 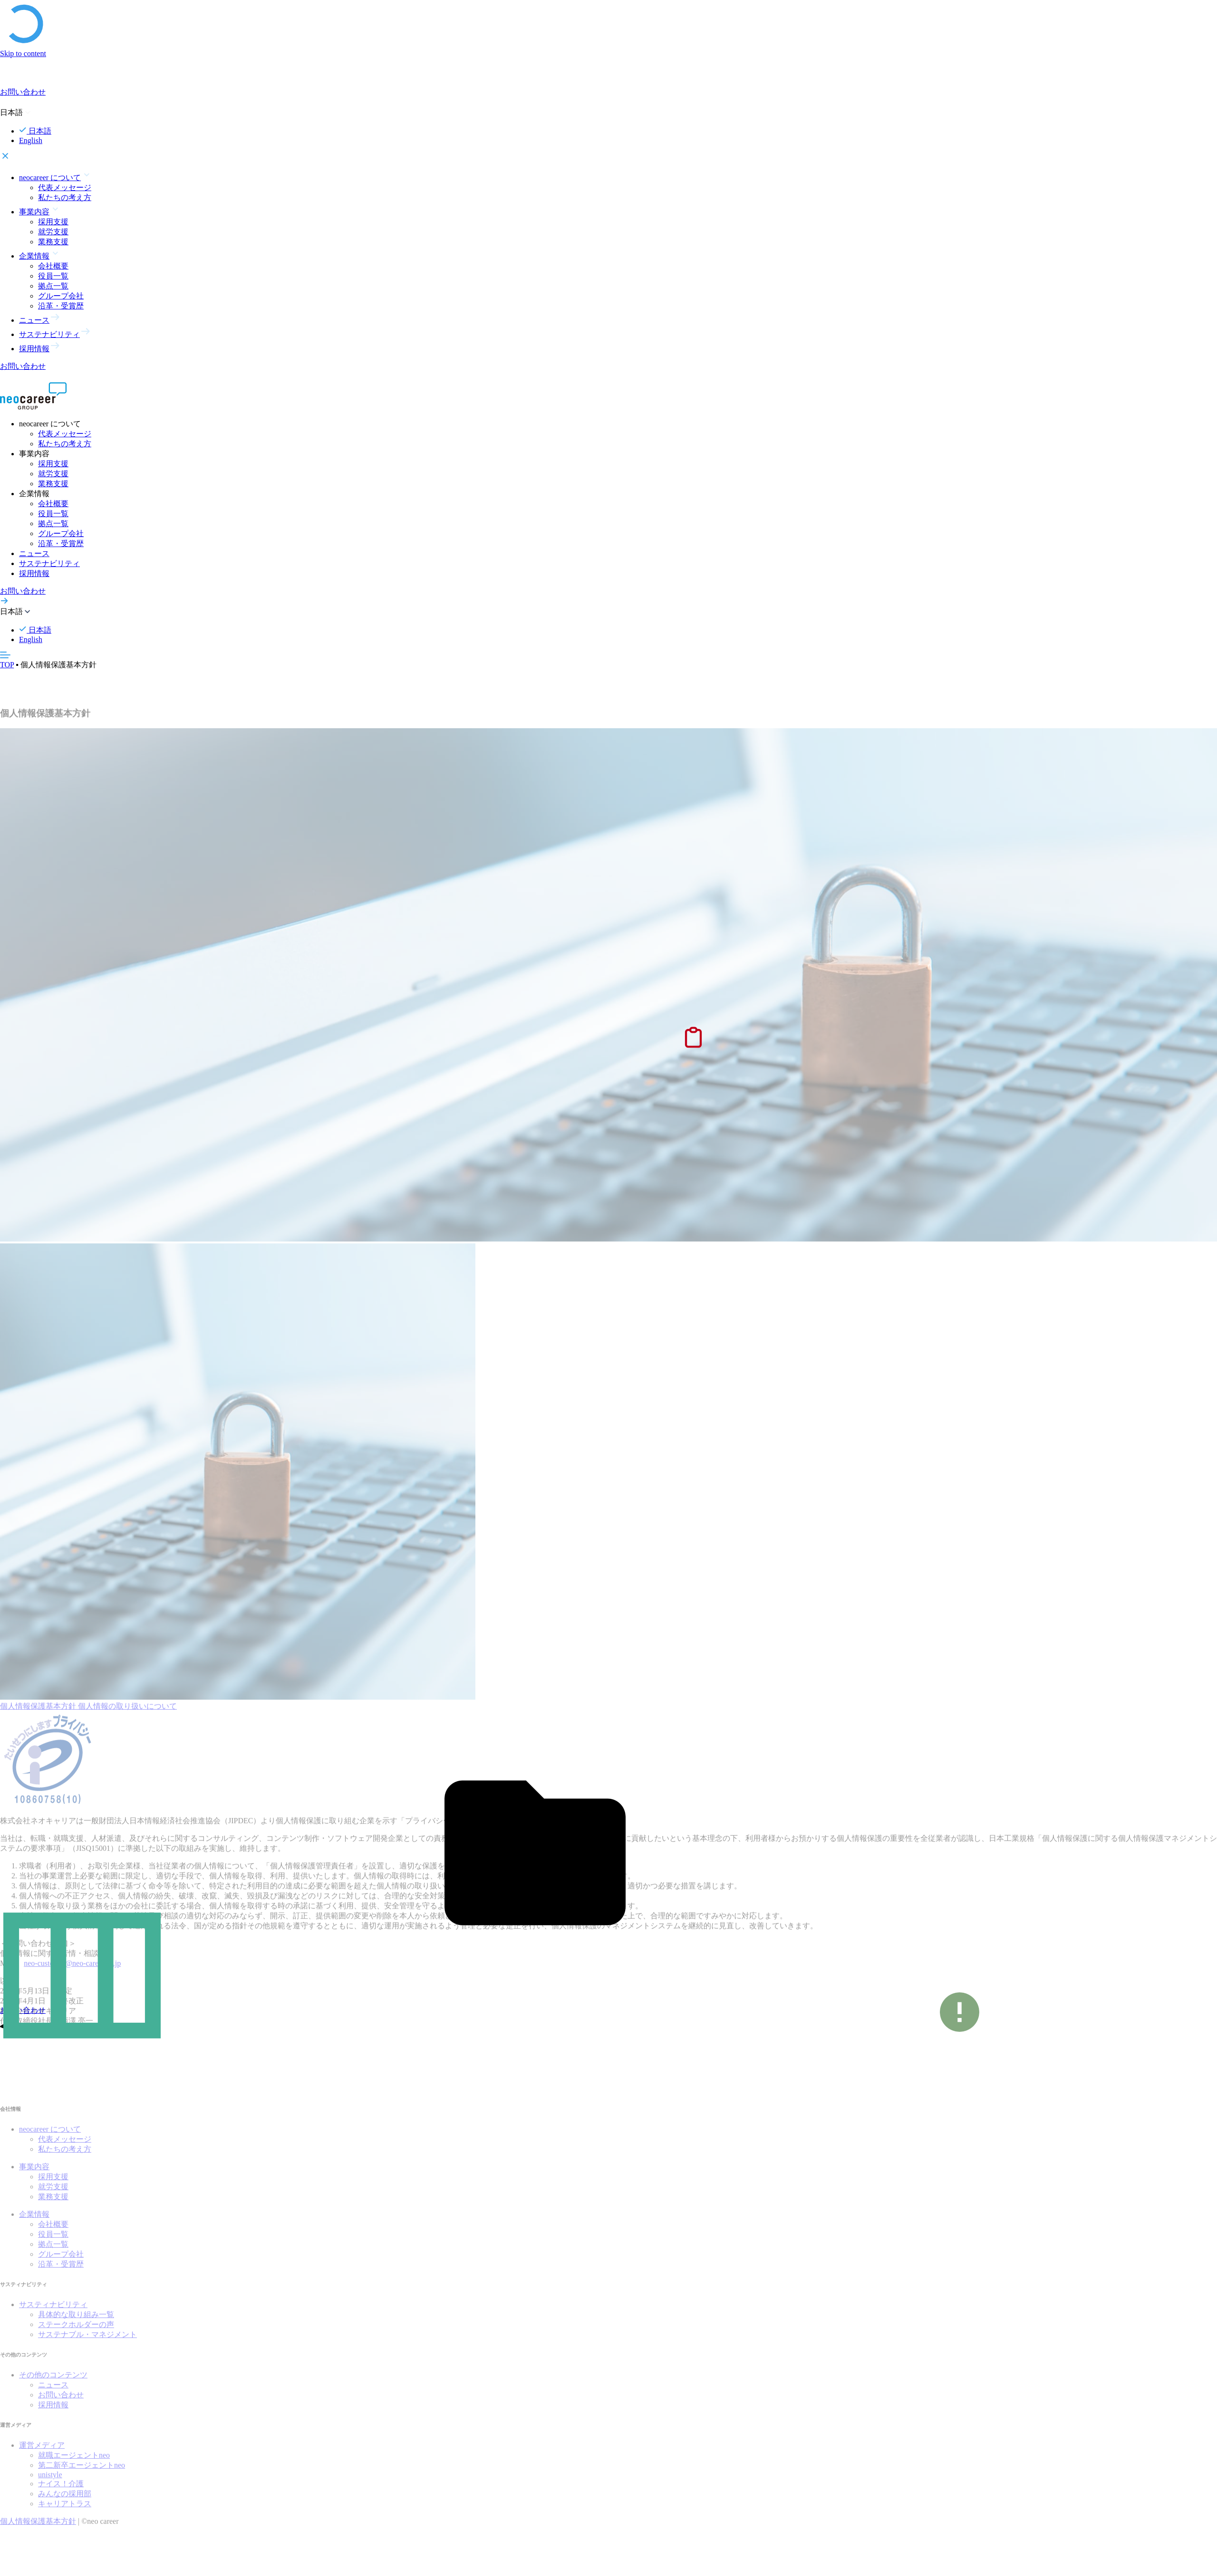 I want to click on indicates an error or warning state, so click(x=959, y=2012).